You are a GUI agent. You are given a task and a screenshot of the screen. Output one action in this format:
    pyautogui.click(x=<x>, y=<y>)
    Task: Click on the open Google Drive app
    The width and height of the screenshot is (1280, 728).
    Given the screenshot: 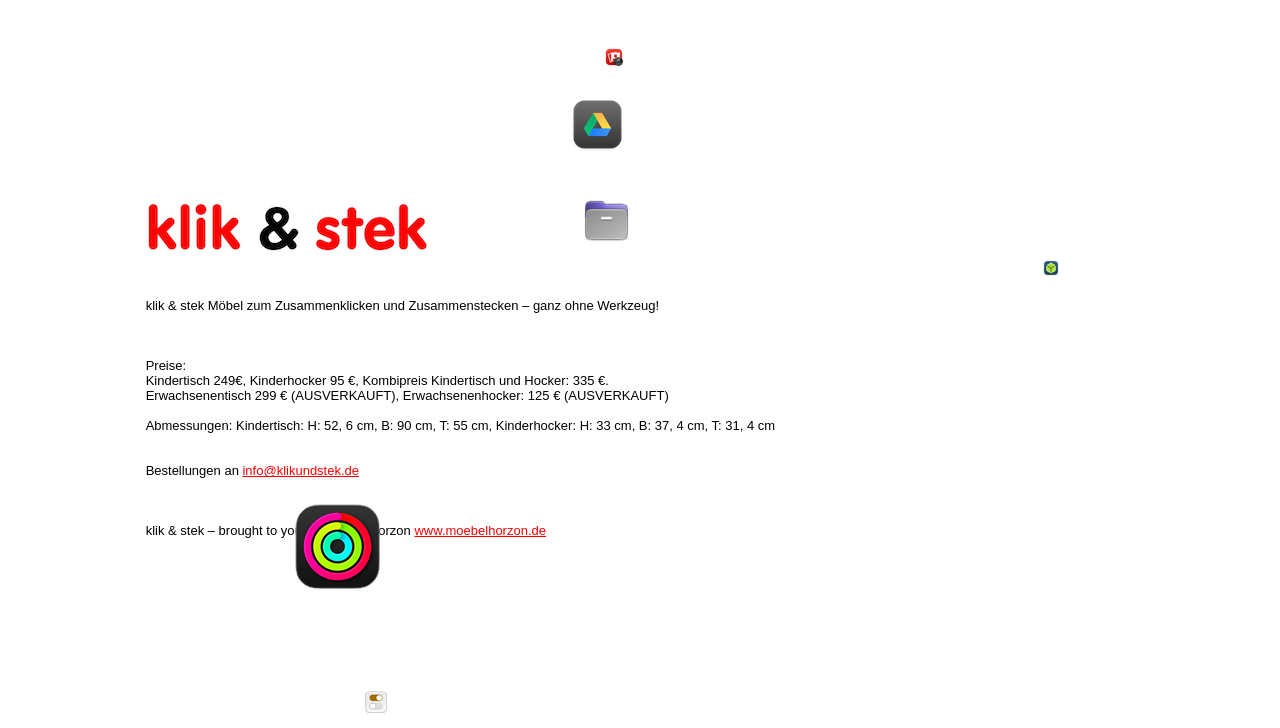 What is the action you would take?
    pyautogui.click(x=597, y=124)
    